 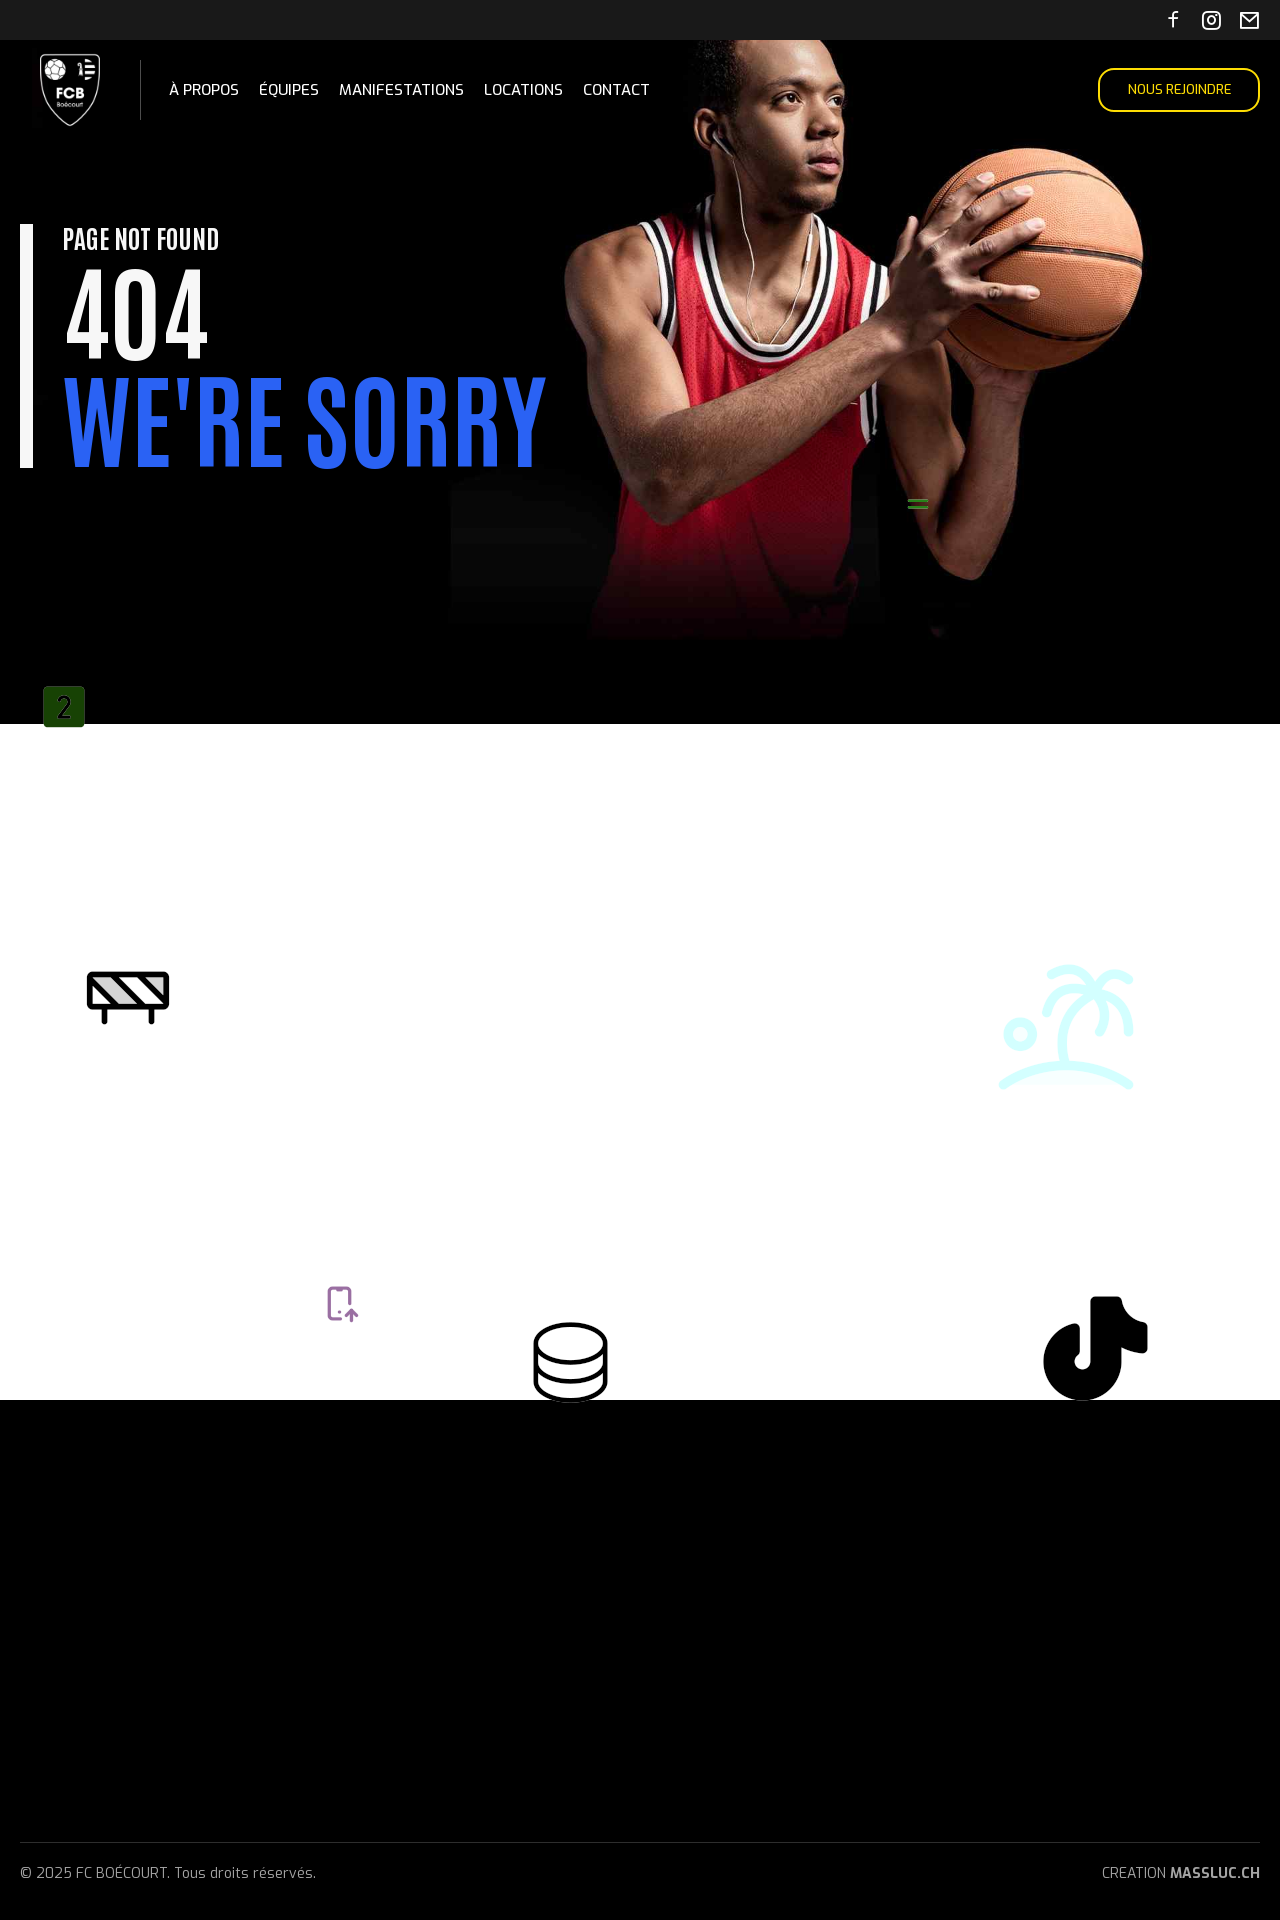 I want to click on indicates step two in a multi-step process, so click(x=64, y=707).